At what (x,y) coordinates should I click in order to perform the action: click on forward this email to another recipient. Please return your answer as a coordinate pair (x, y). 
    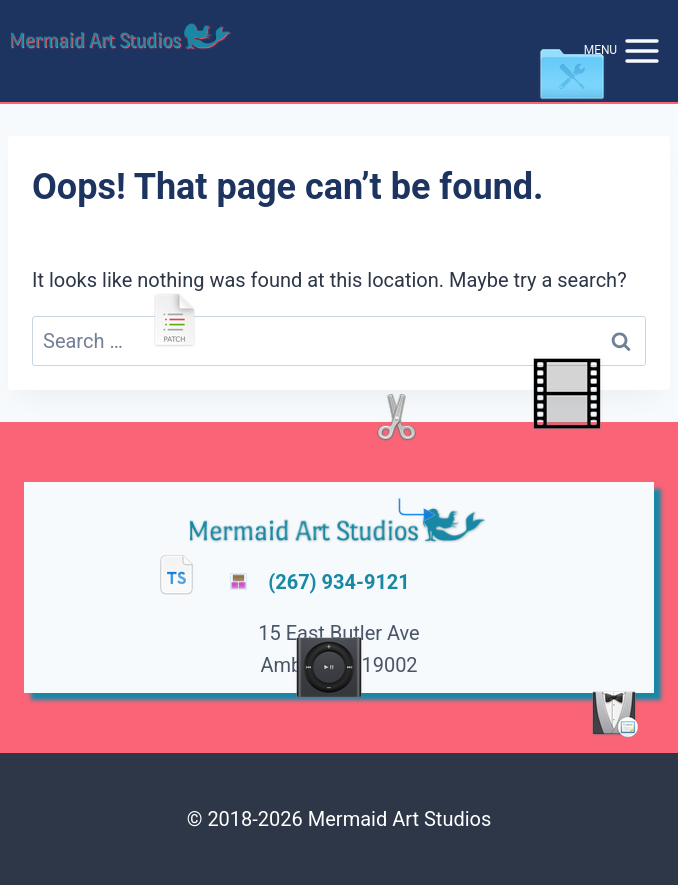
    Looking at the image, I should click on (417, 509).